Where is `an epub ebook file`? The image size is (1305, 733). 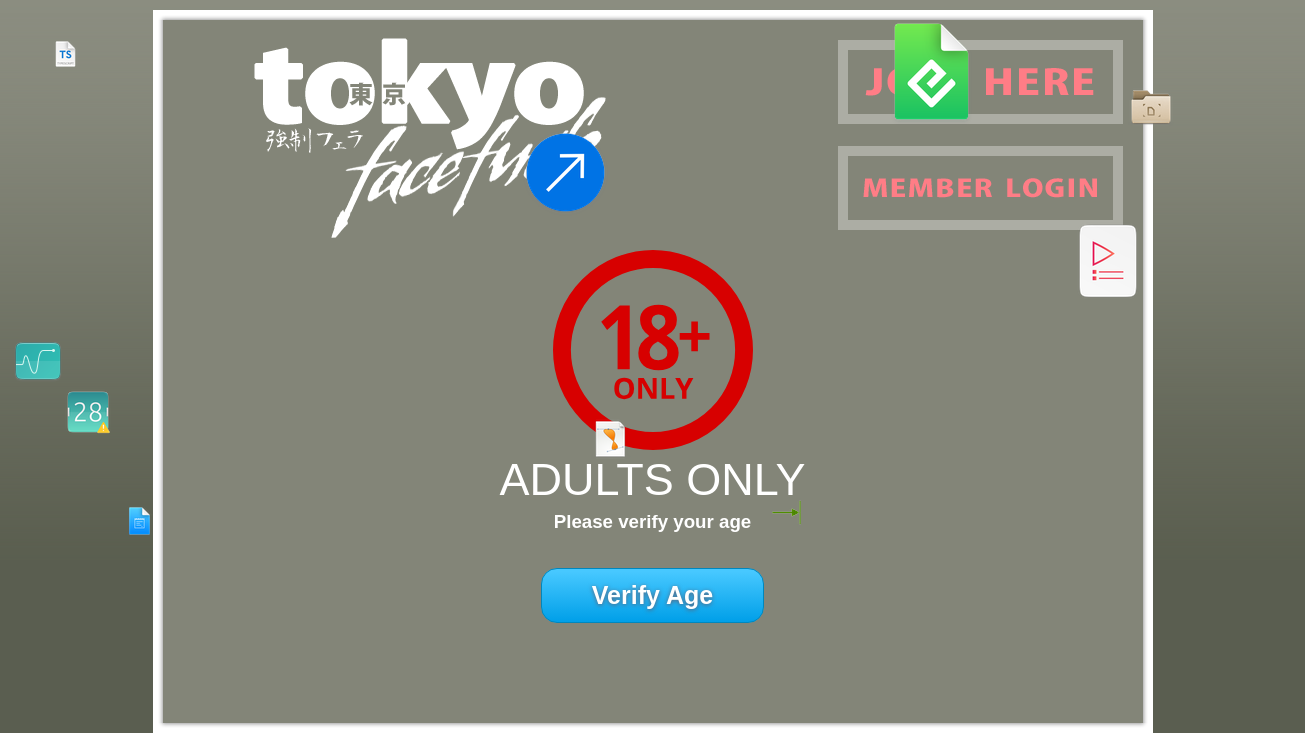 an epub ebook file is located at coordinates (931, 73).